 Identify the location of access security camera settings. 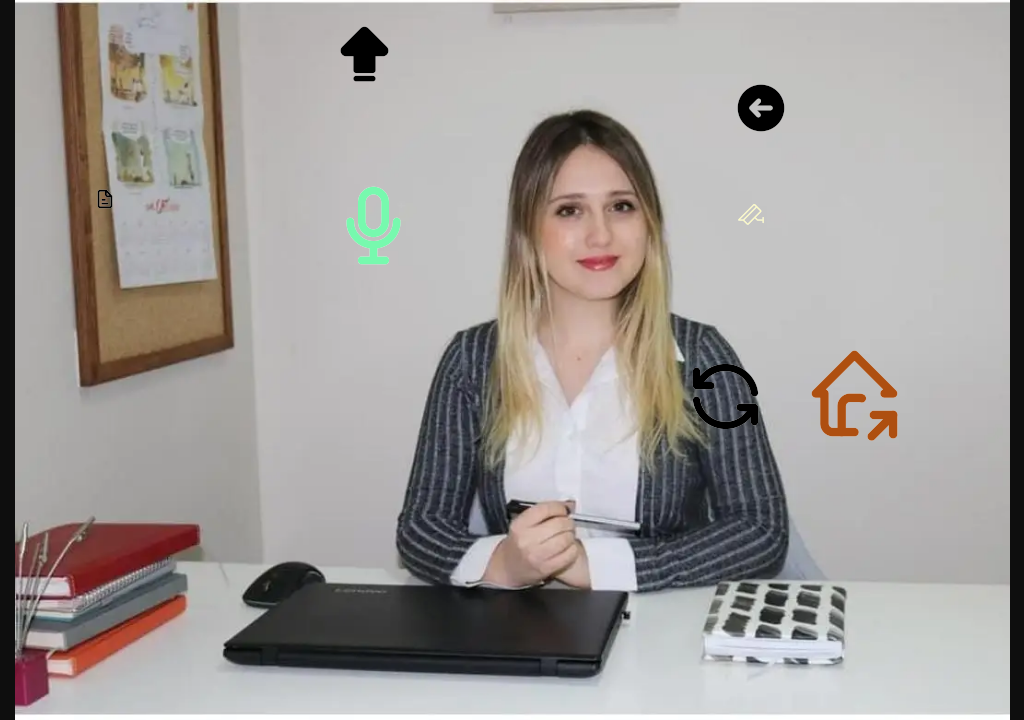
(751, 216).